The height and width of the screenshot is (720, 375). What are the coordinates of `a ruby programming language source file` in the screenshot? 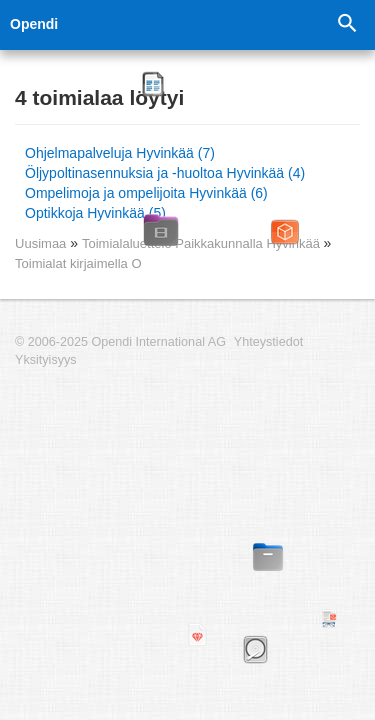 It's located at (197, 634).